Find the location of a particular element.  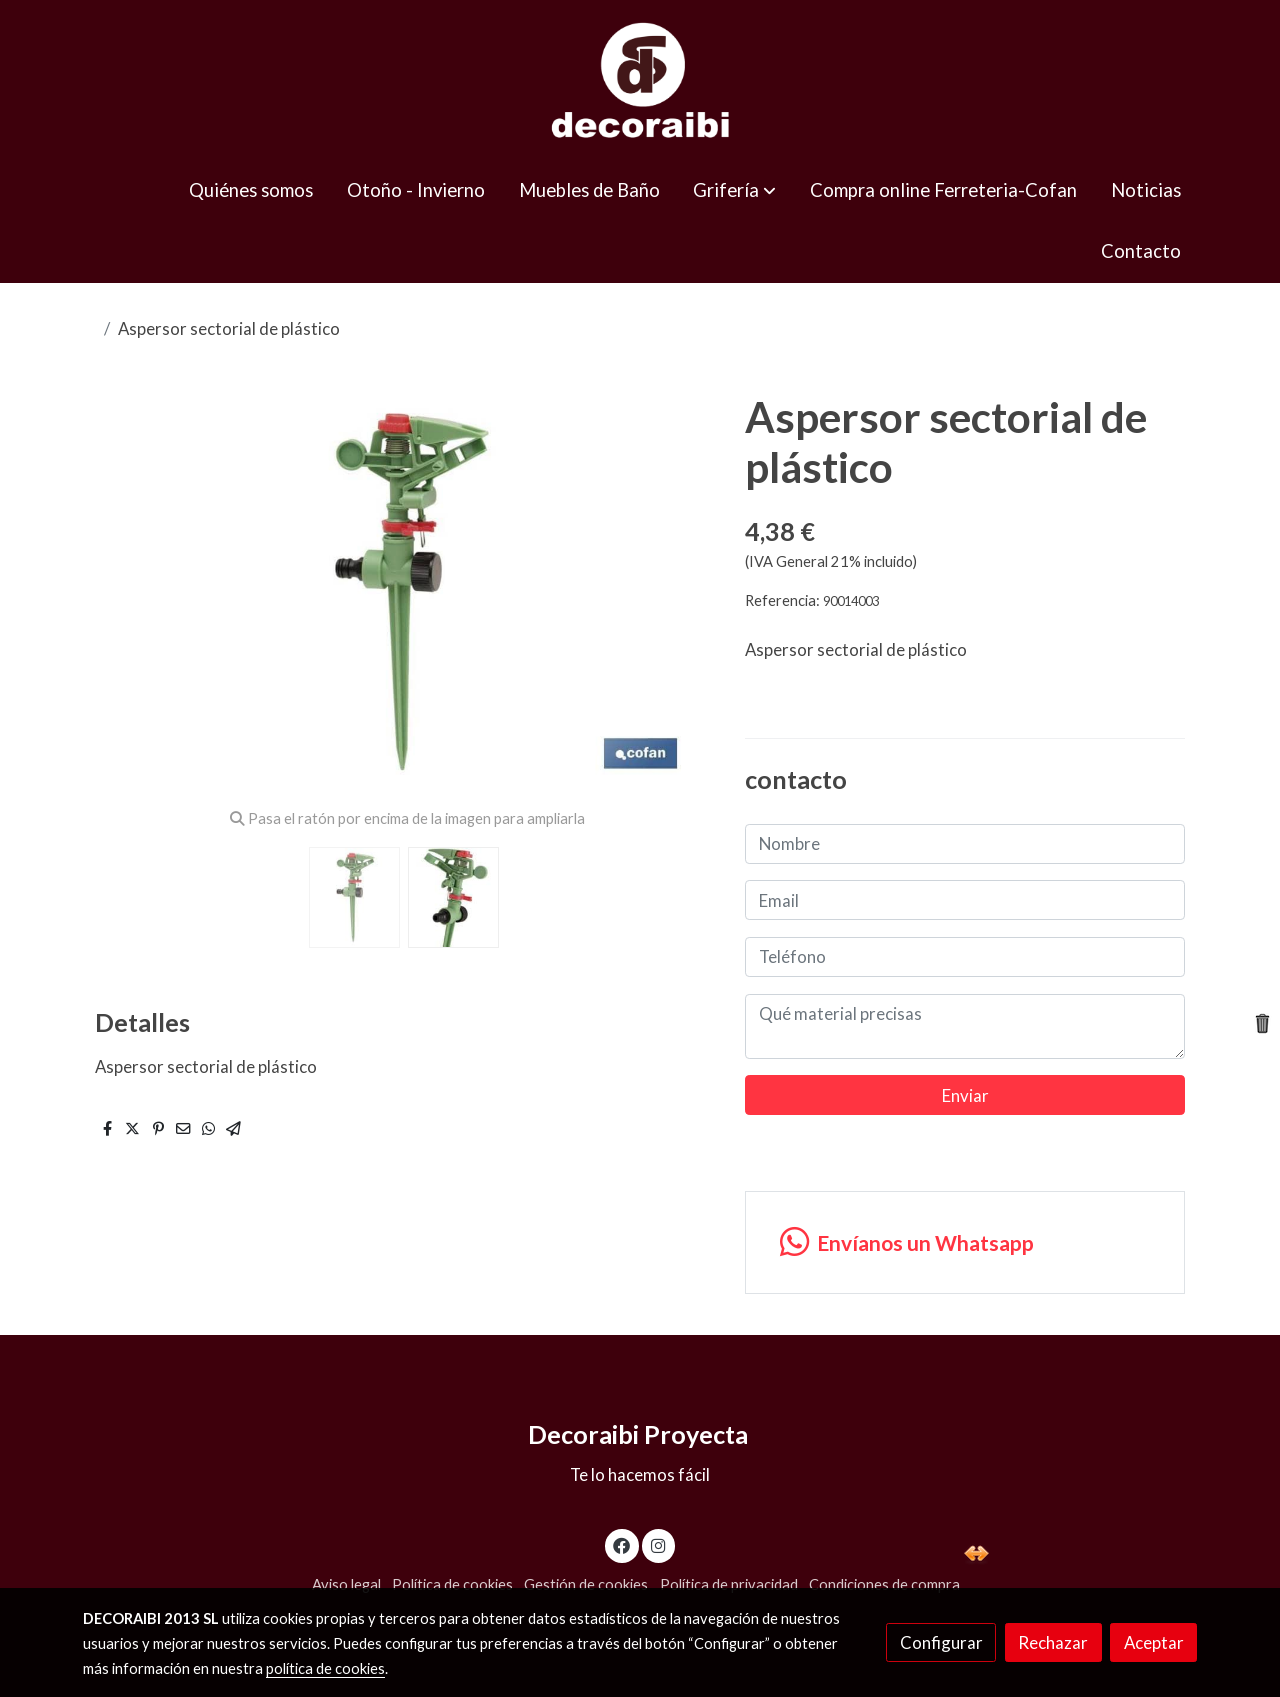

view deleted emails in trash folder is located at coordinates (1262, 1023).